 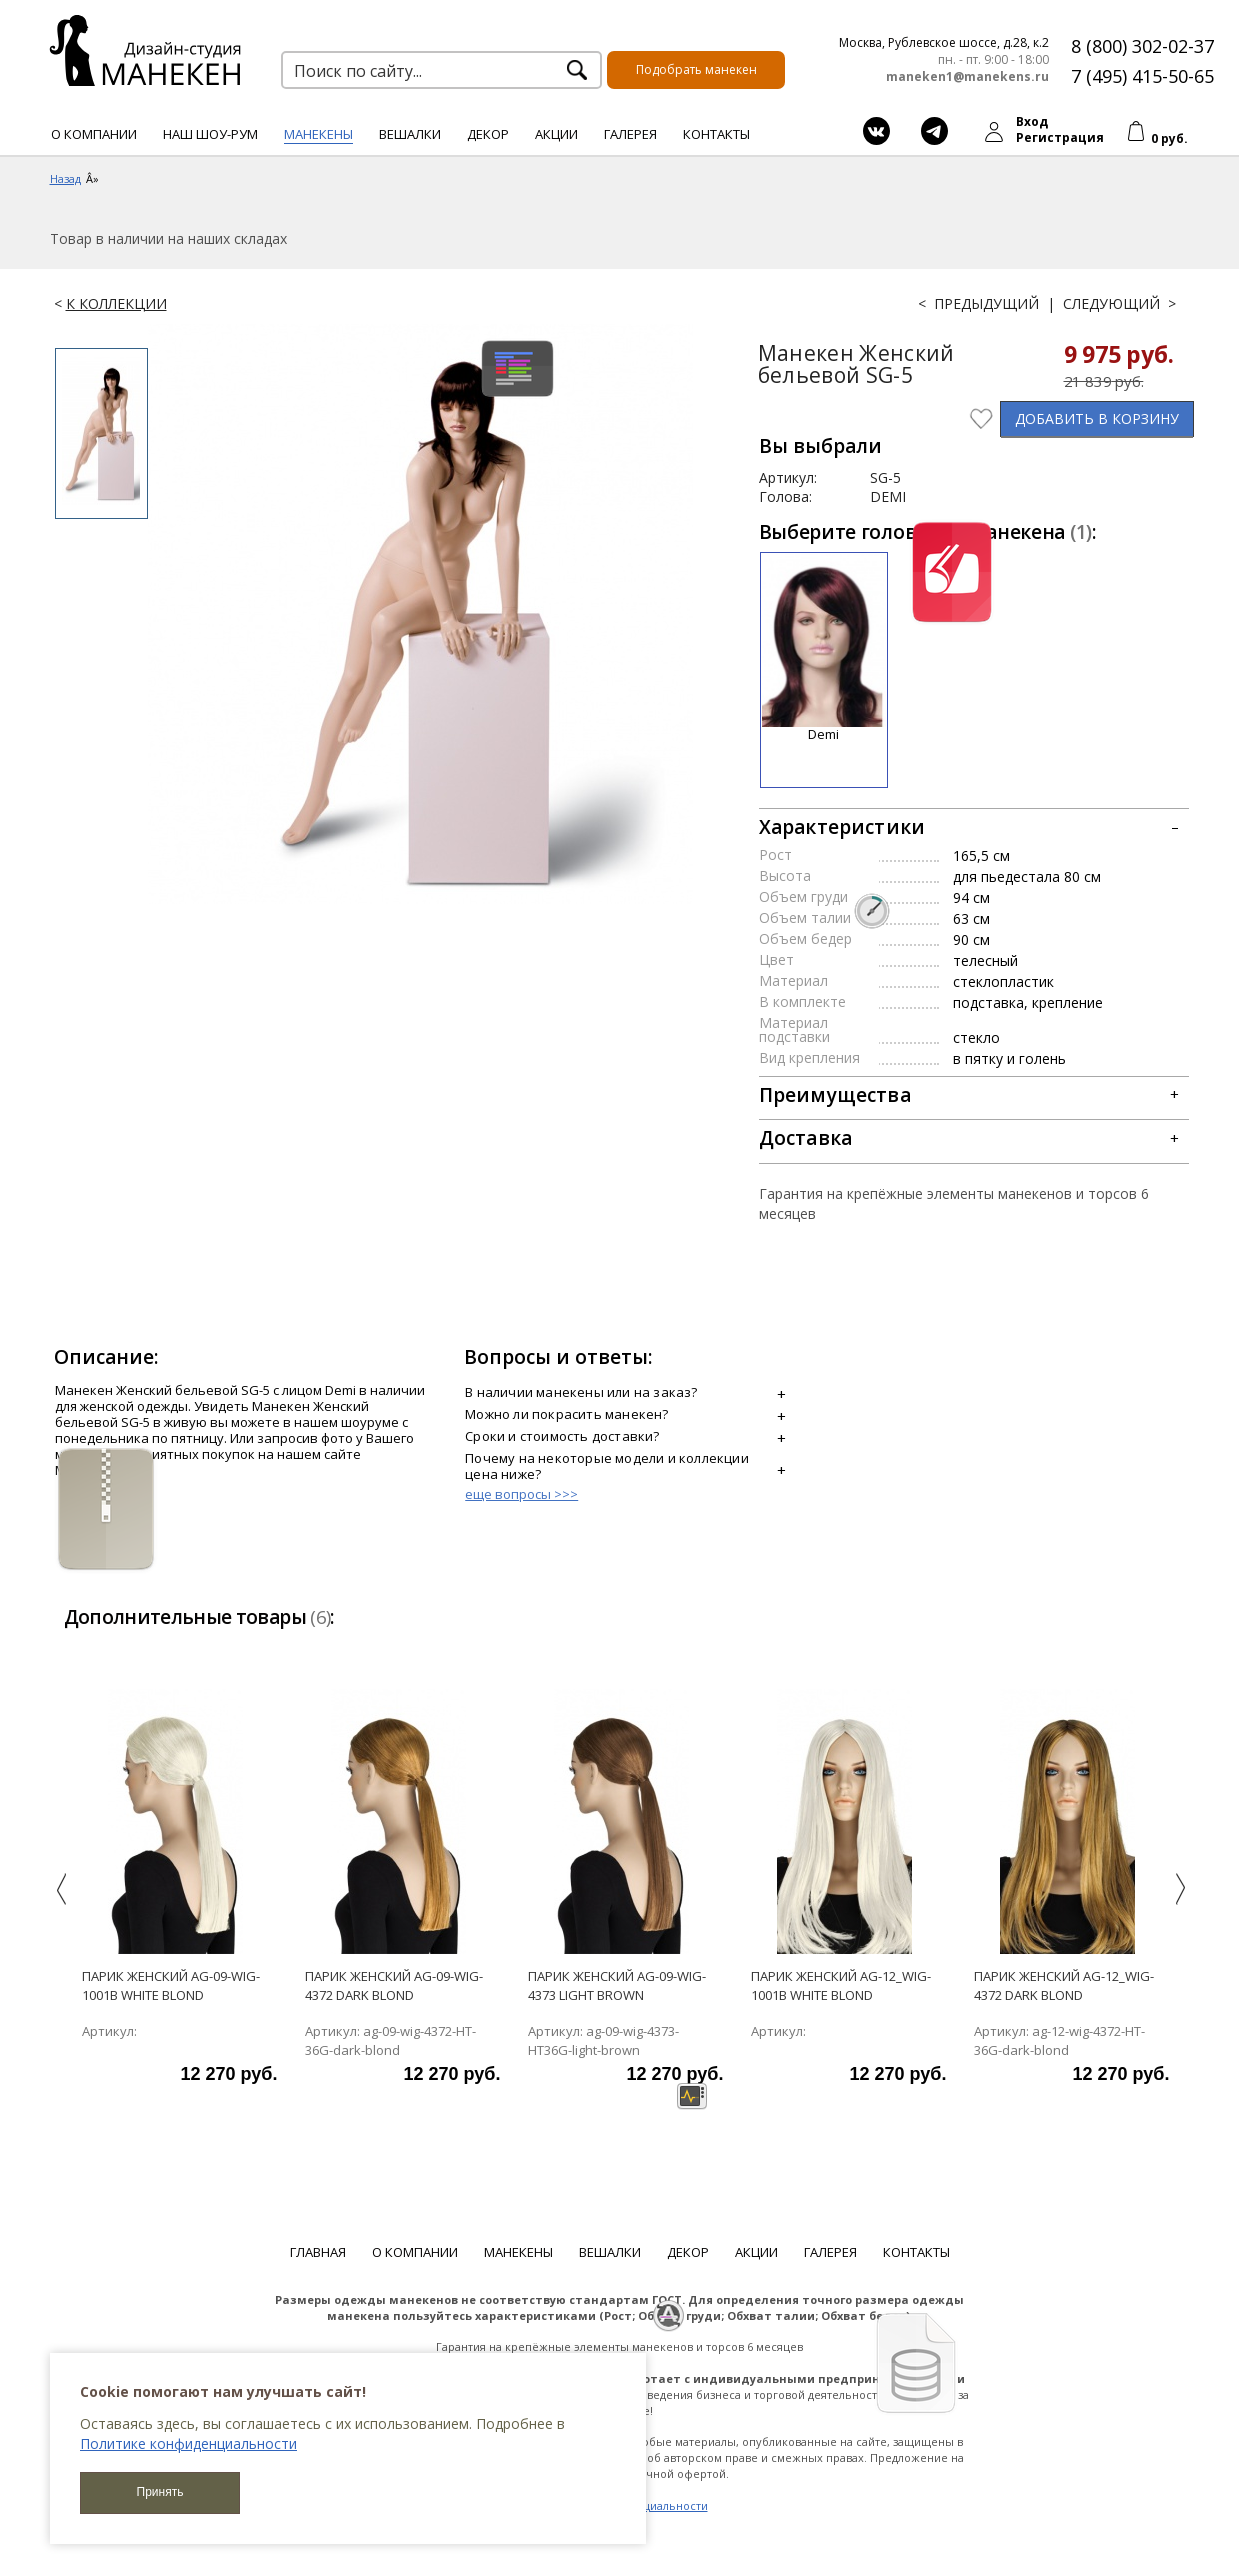 I want to click on open the archive manager application, so click(x=106, y=1509).